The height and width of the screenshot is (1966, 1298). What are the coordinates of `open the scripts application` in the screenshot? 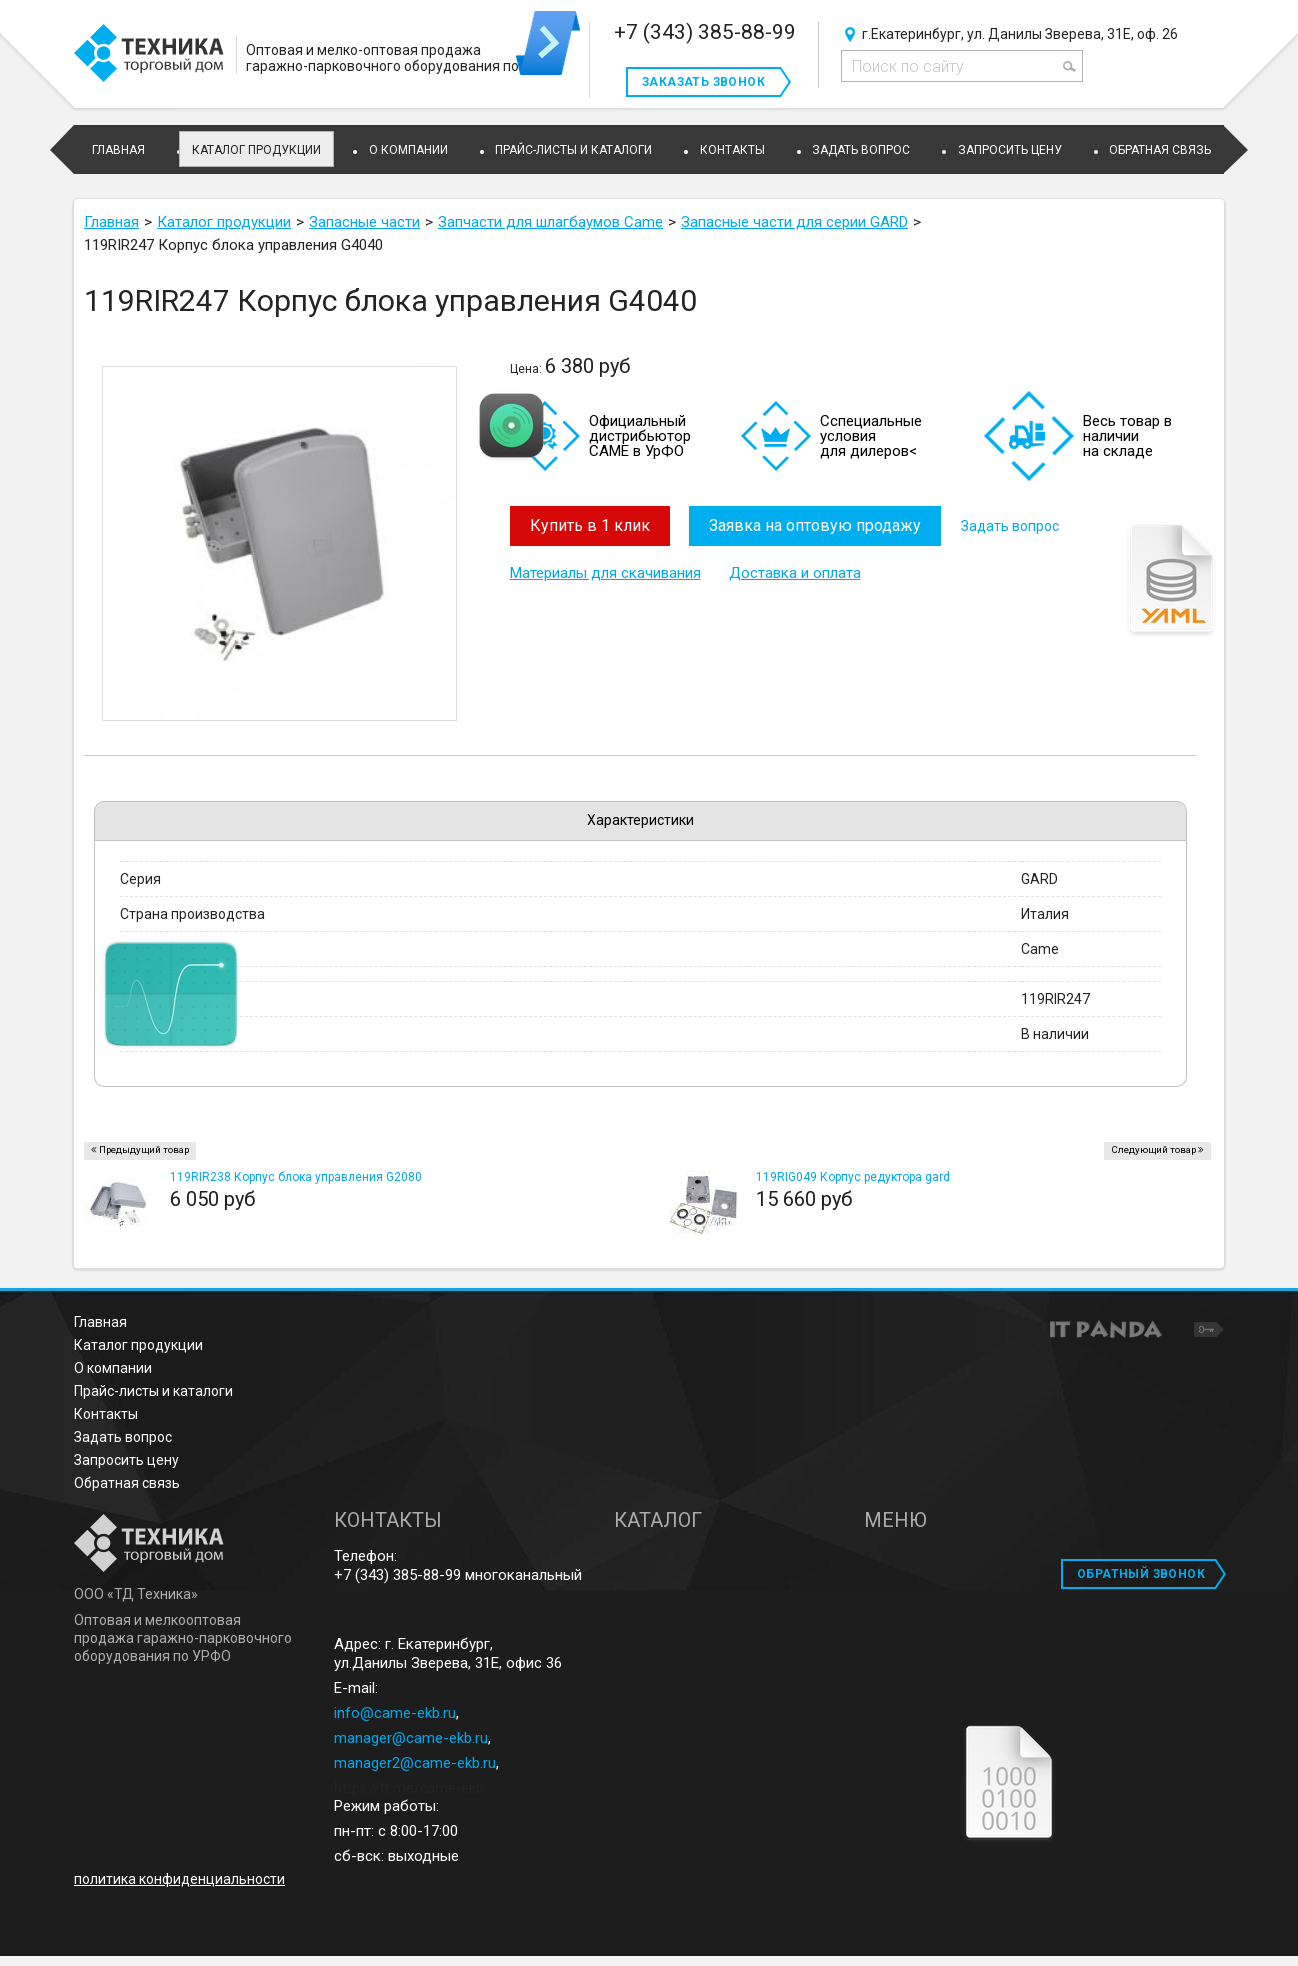 It's located at (548, 43).